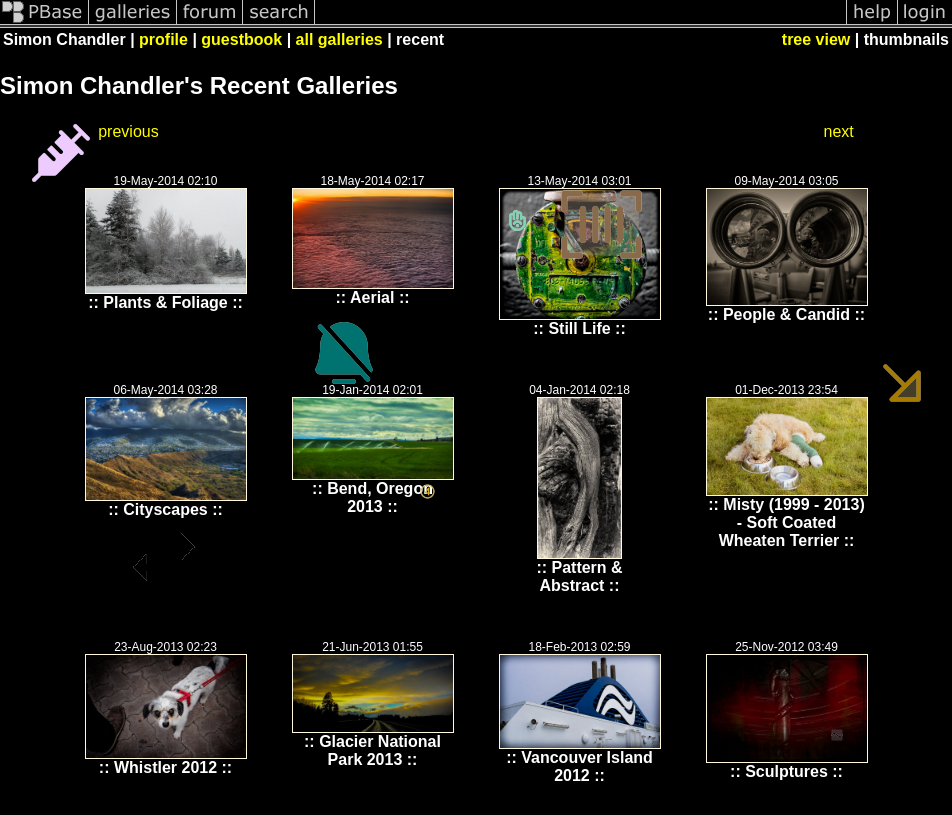  What do you see at coordinates (902, 383) in the screenshot?
I see `navigate to the next item diagonally` at bounding box center [902, 383].